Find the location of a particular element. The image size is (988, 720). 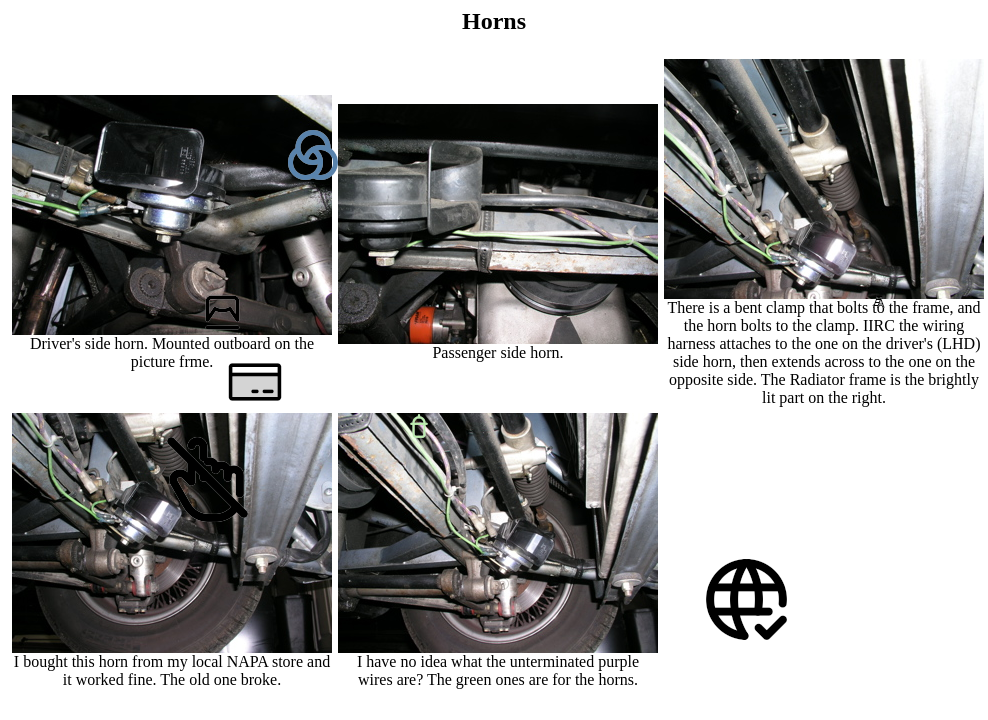

access tools or equipment section is located at coordinates (879, 302).